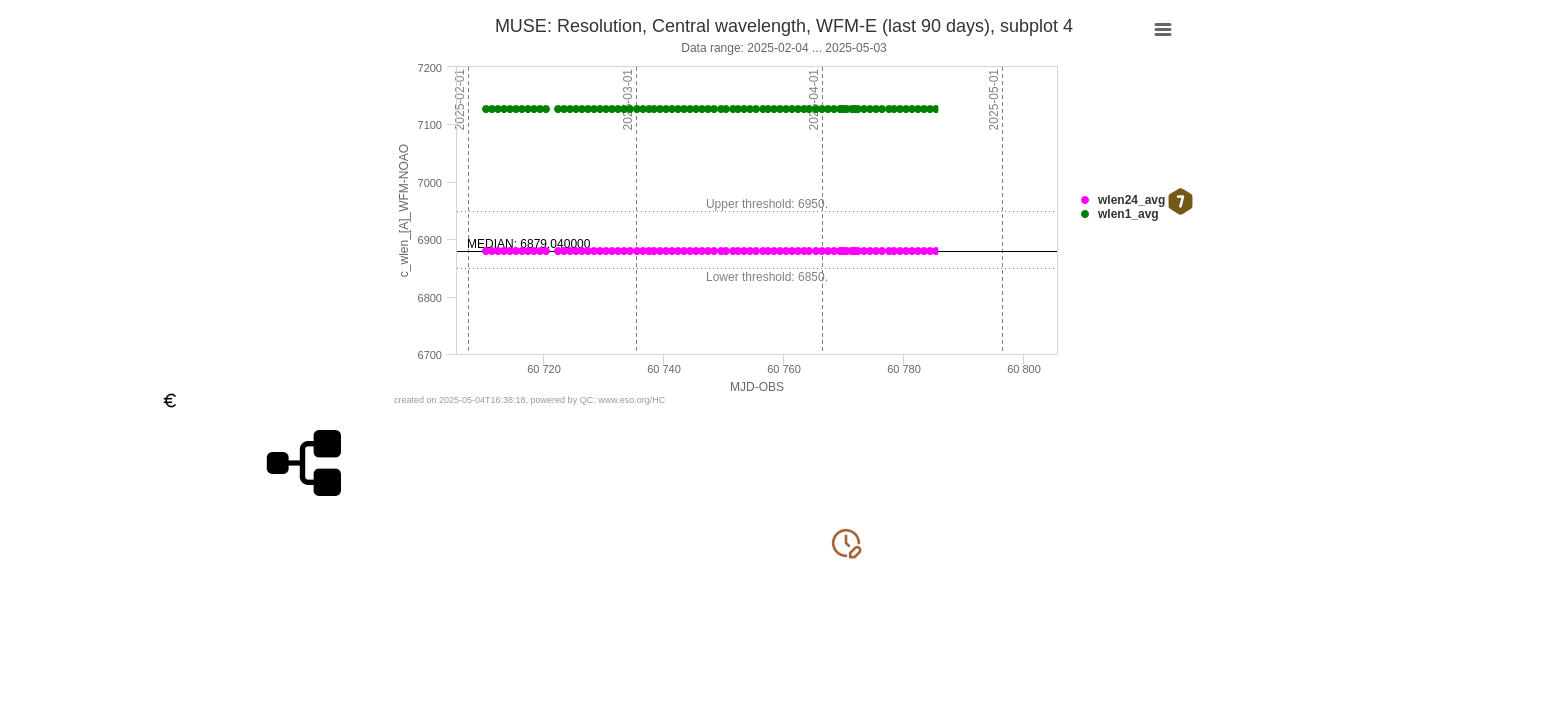 The image size is (1568, 720). What do you see at coordinates (170, 400) in the screenshot?
I see `indicates euro currency or pricing` at bounding box center [170, 400].